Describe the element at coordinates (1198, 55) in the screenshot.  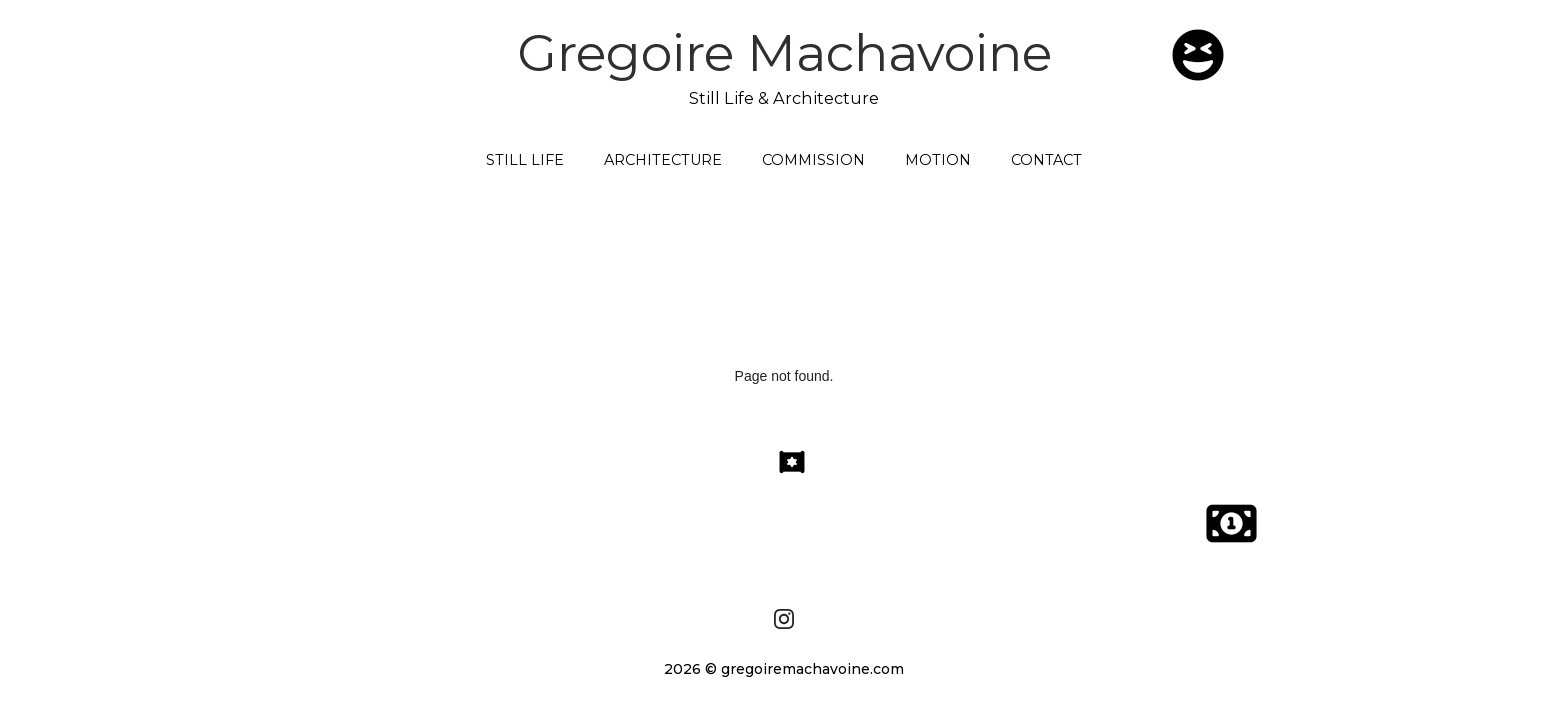
I see `react with a laughing emoji` at that location.